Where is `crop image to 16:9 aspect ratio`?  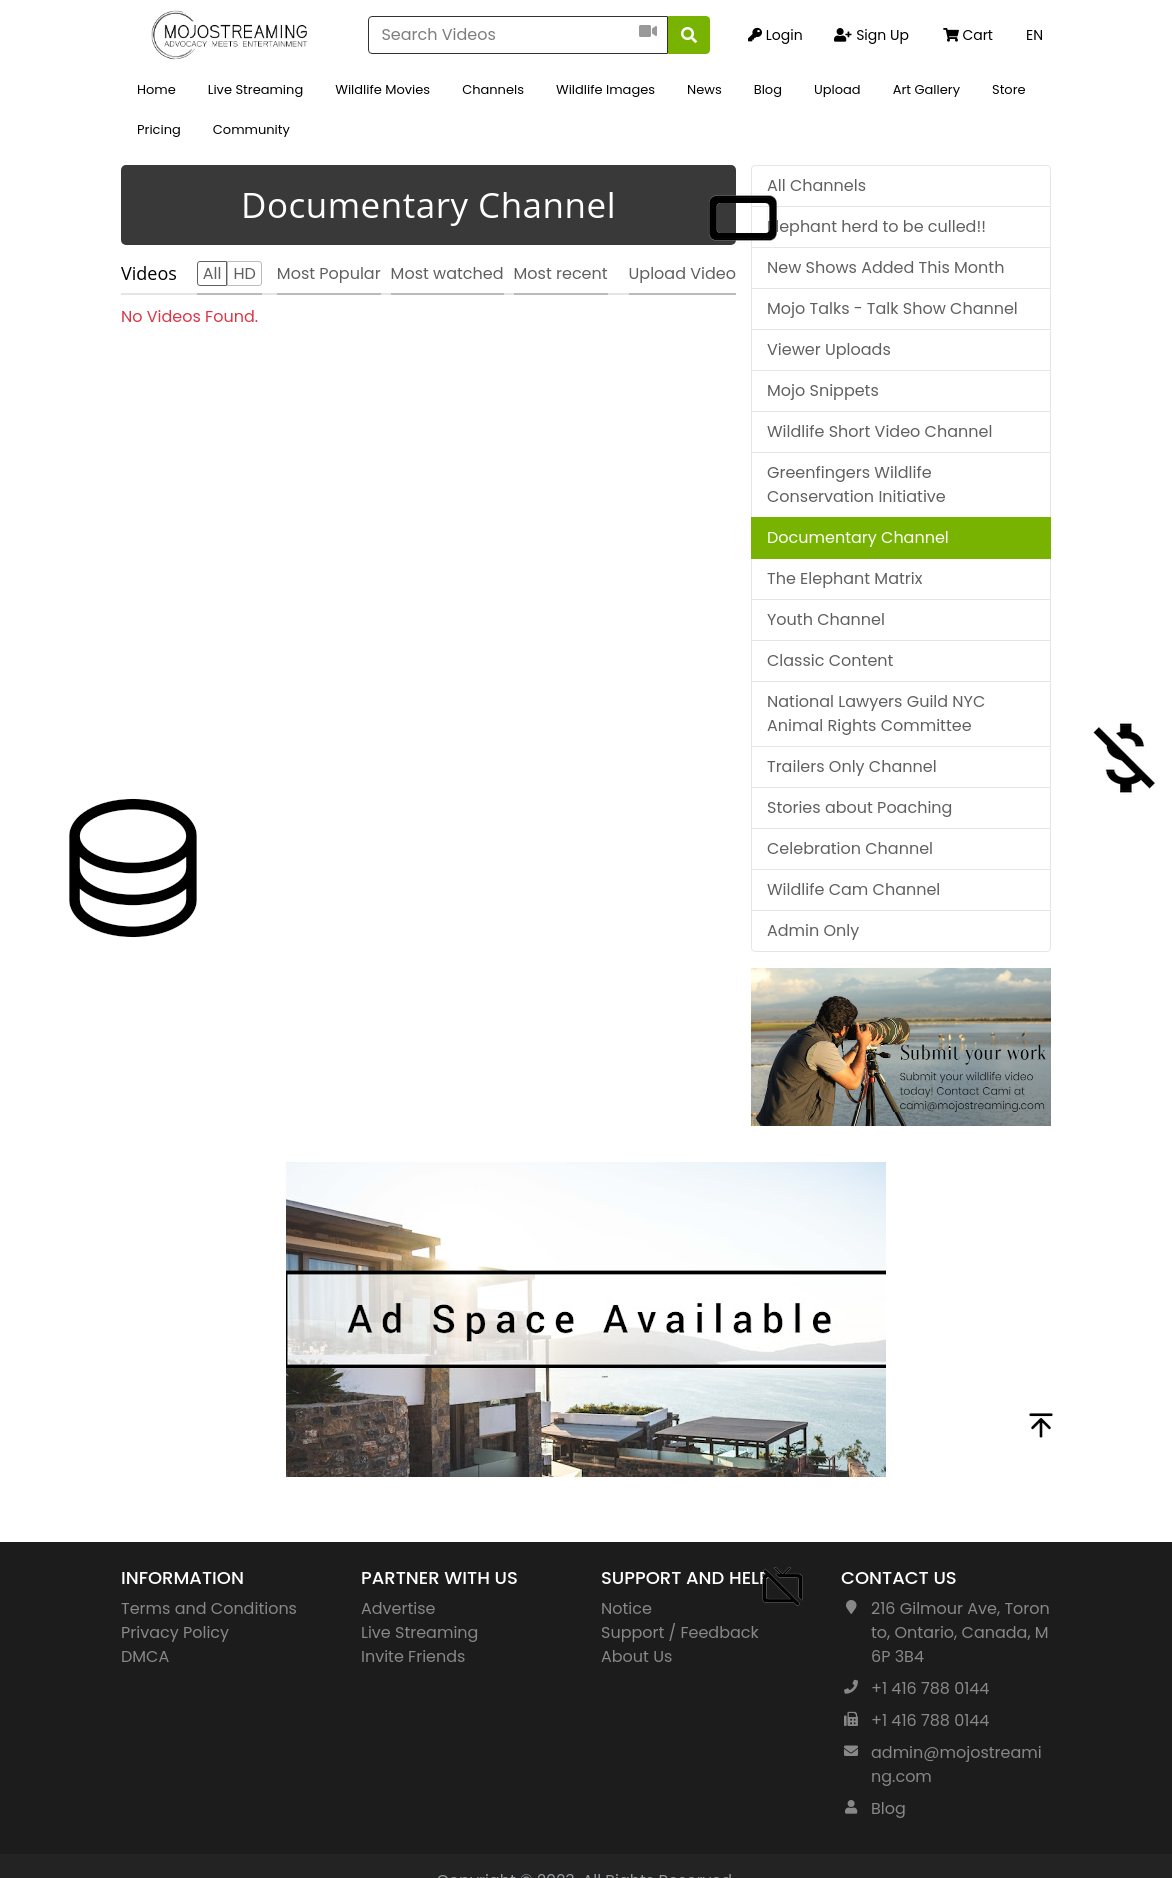 crop image to 16:9 aspect ratio is located at coordinates (743, 218).